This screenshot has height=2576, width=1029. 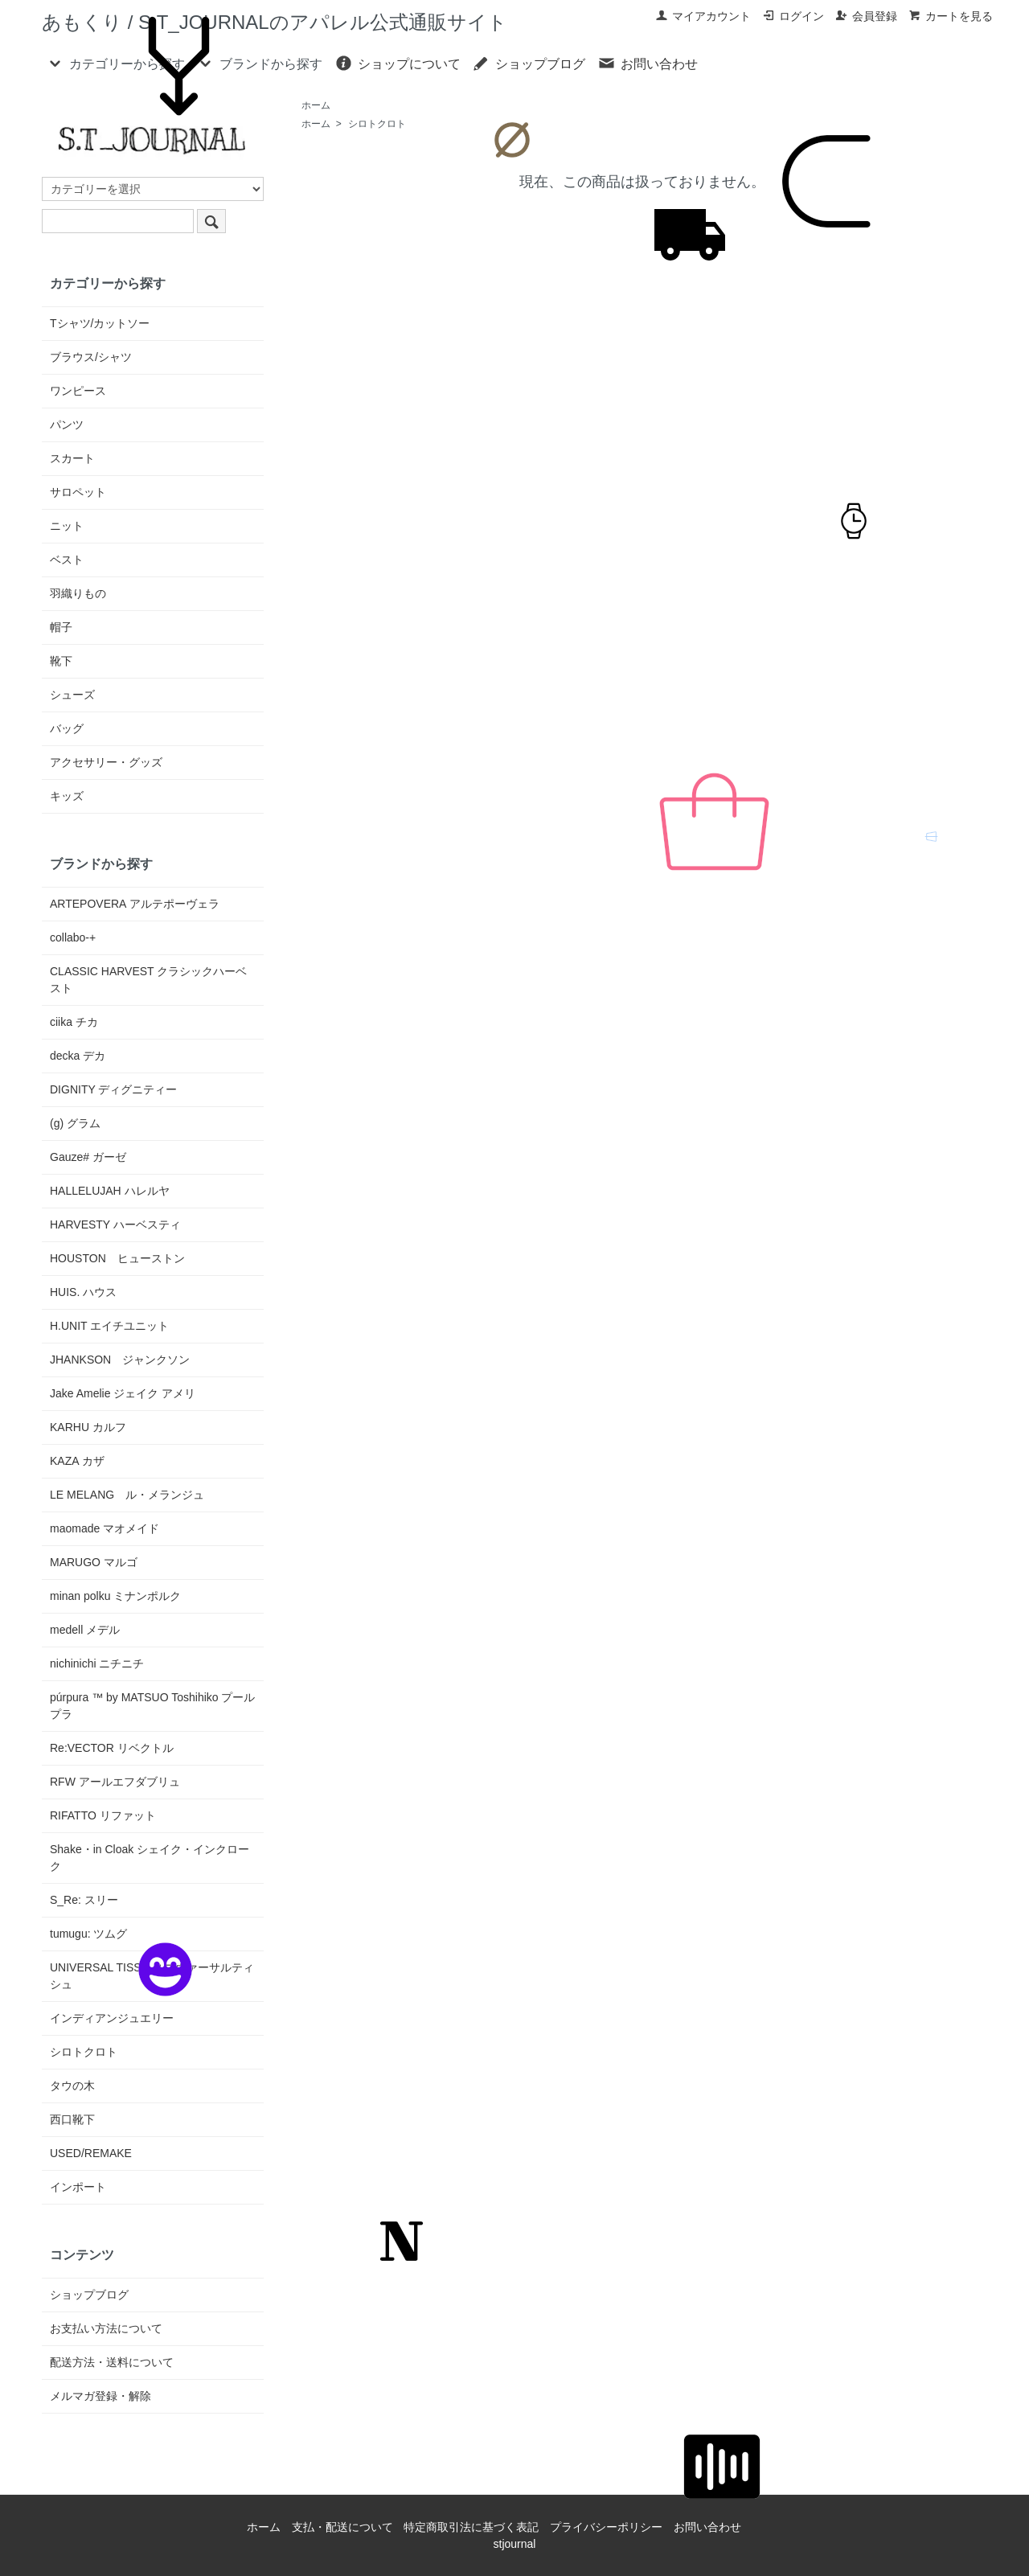 What do you see at coordinates (931, 836) in the screenshot?
I see `adjust perspective or viewing angle` at bounding box center [931, 836].